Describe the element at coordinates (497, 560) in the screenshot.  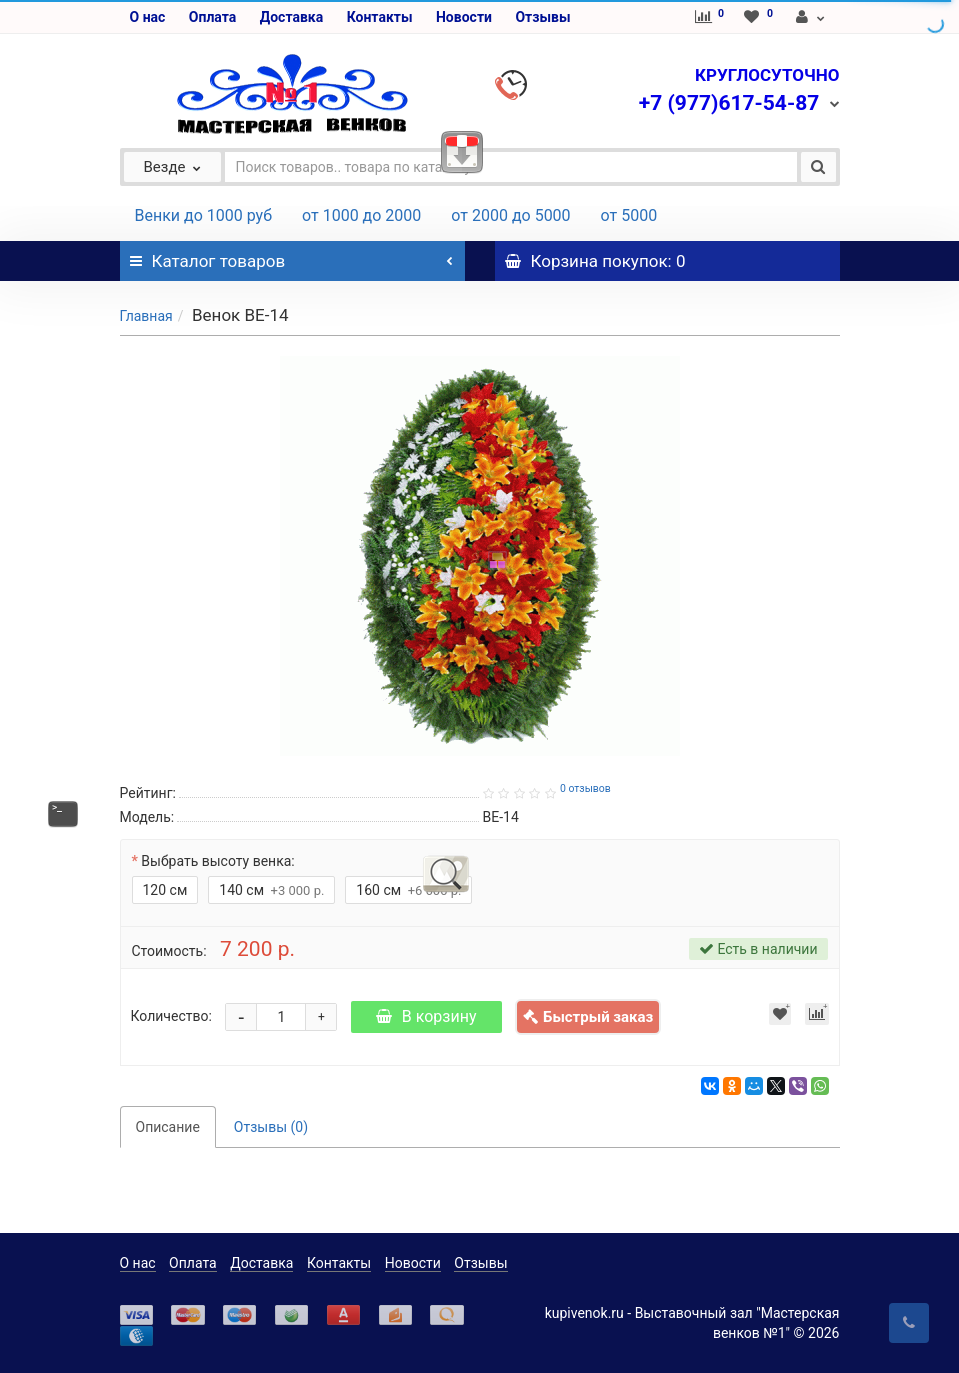
I see `select all items in the current view` at that location.